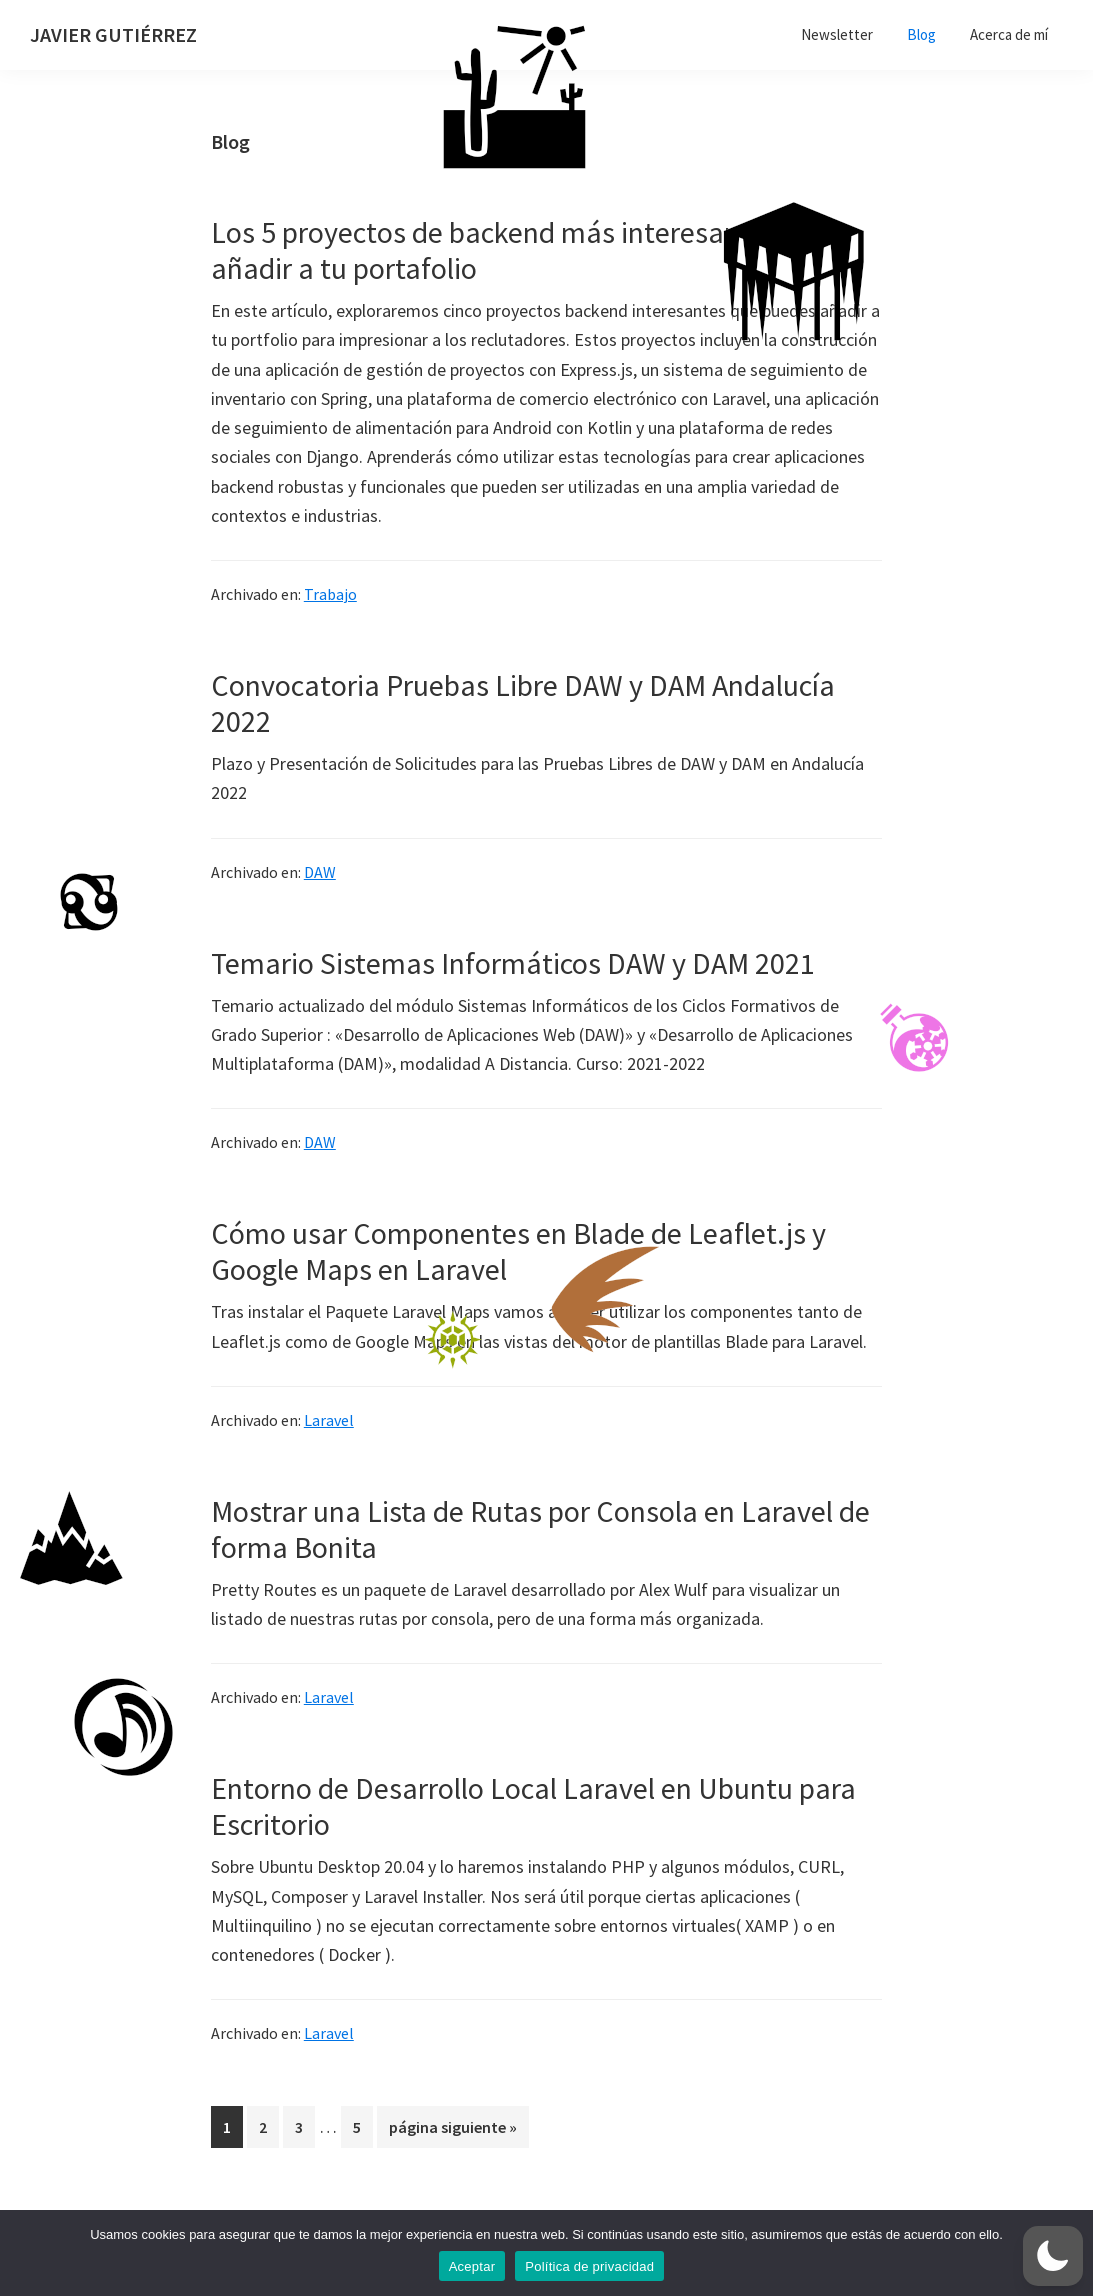 The width and height of the screenshot is (1093, 2296). I want to click on view mountain or terrain features, so click(71, 1542).